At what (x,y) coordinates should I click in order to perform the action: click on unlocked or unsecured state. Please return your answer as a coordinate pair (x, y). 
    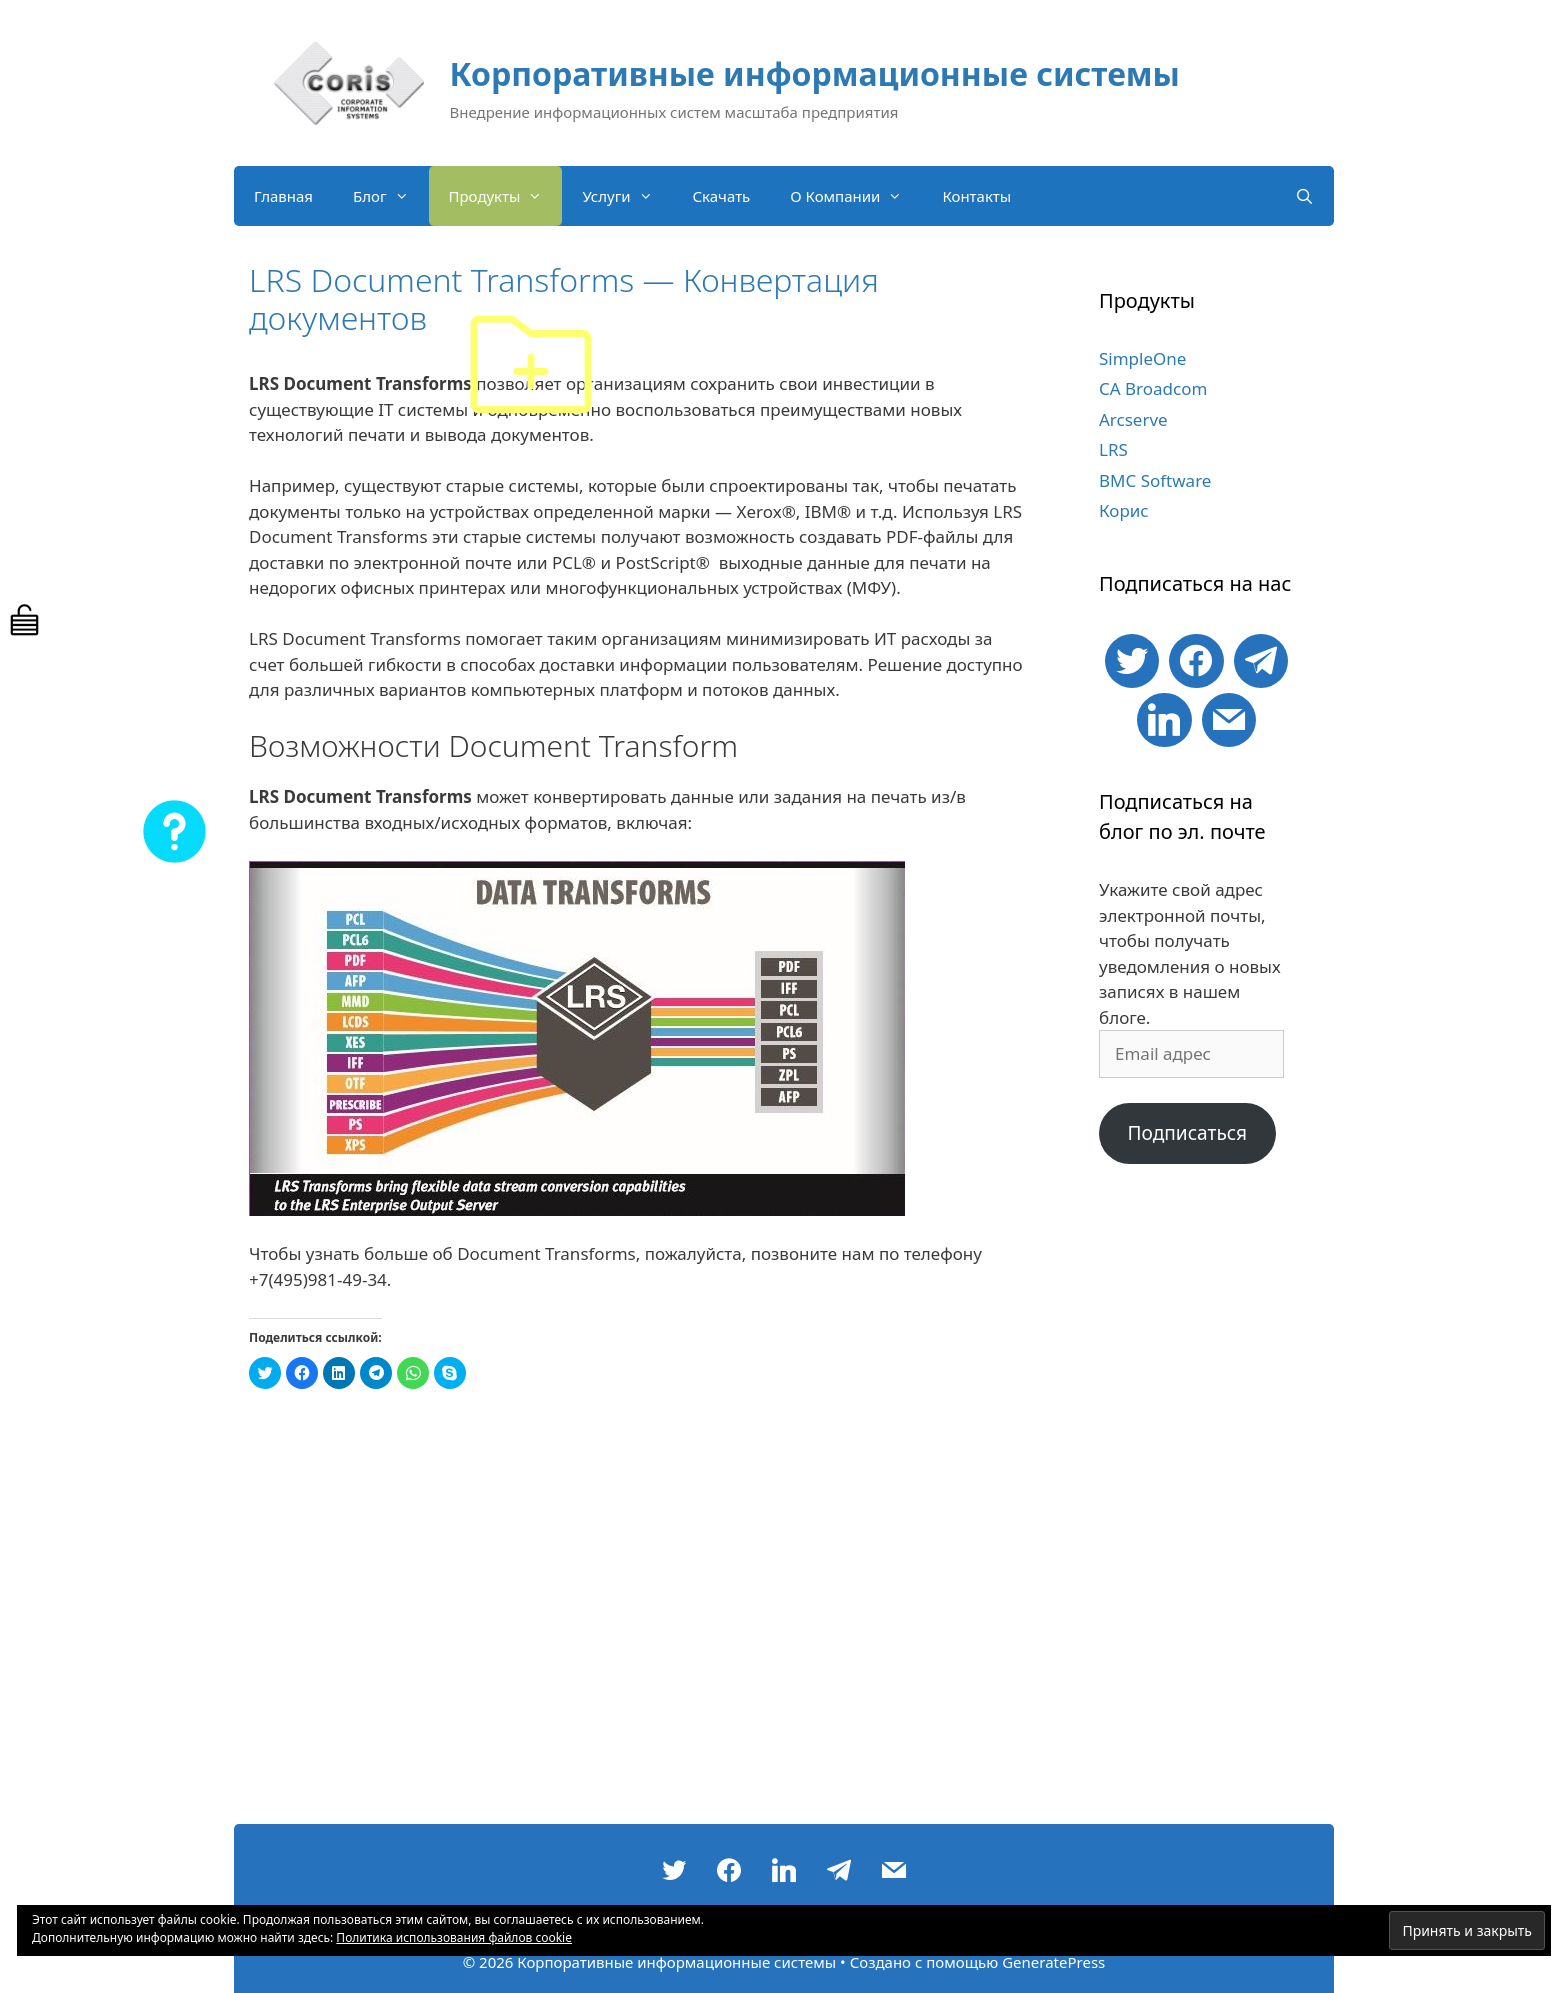
    Looking at the image, I should click on (24, 621).